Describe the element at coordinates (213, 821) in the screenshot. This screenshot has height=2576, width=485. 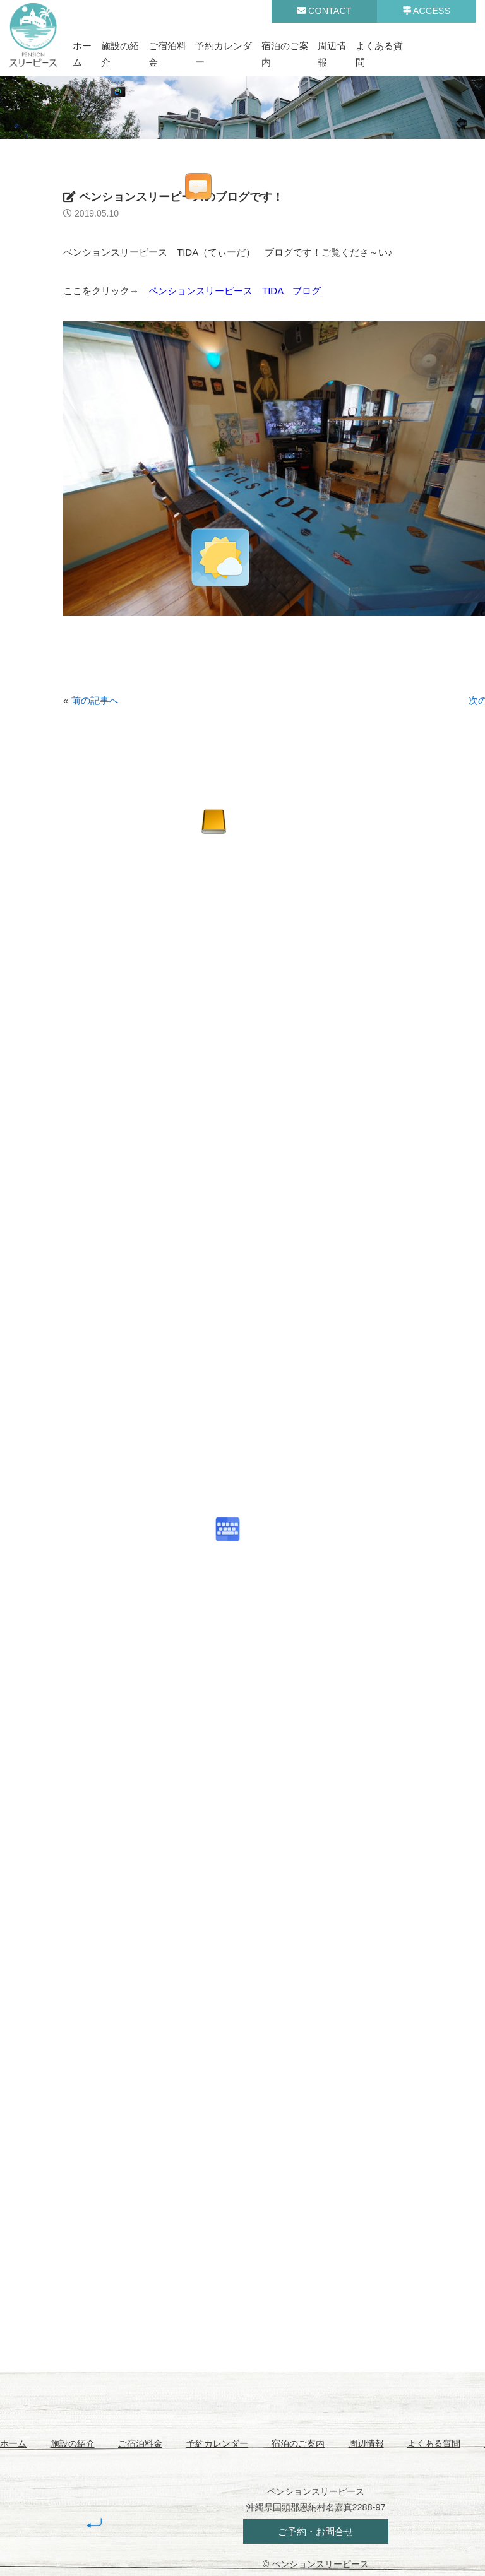
I see `external storage drive connected` at that location.